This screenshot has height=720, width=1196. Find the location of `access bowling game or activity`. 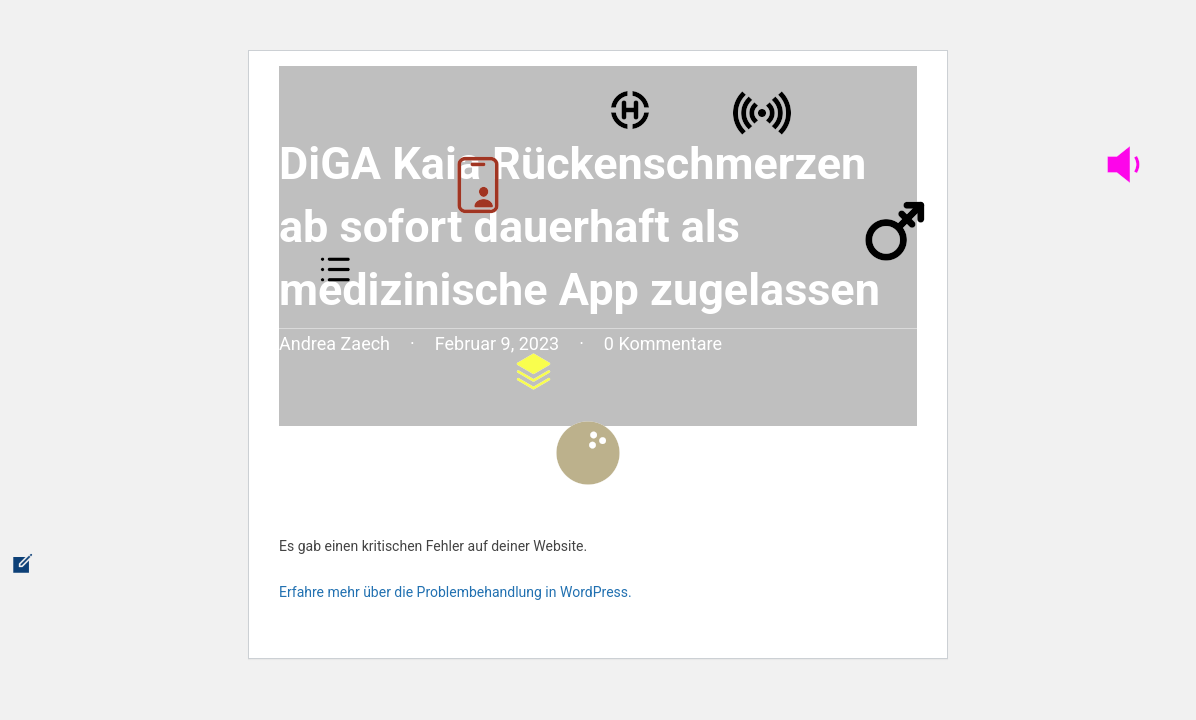

access bowling game or activity is located at coordinates (588, 453).